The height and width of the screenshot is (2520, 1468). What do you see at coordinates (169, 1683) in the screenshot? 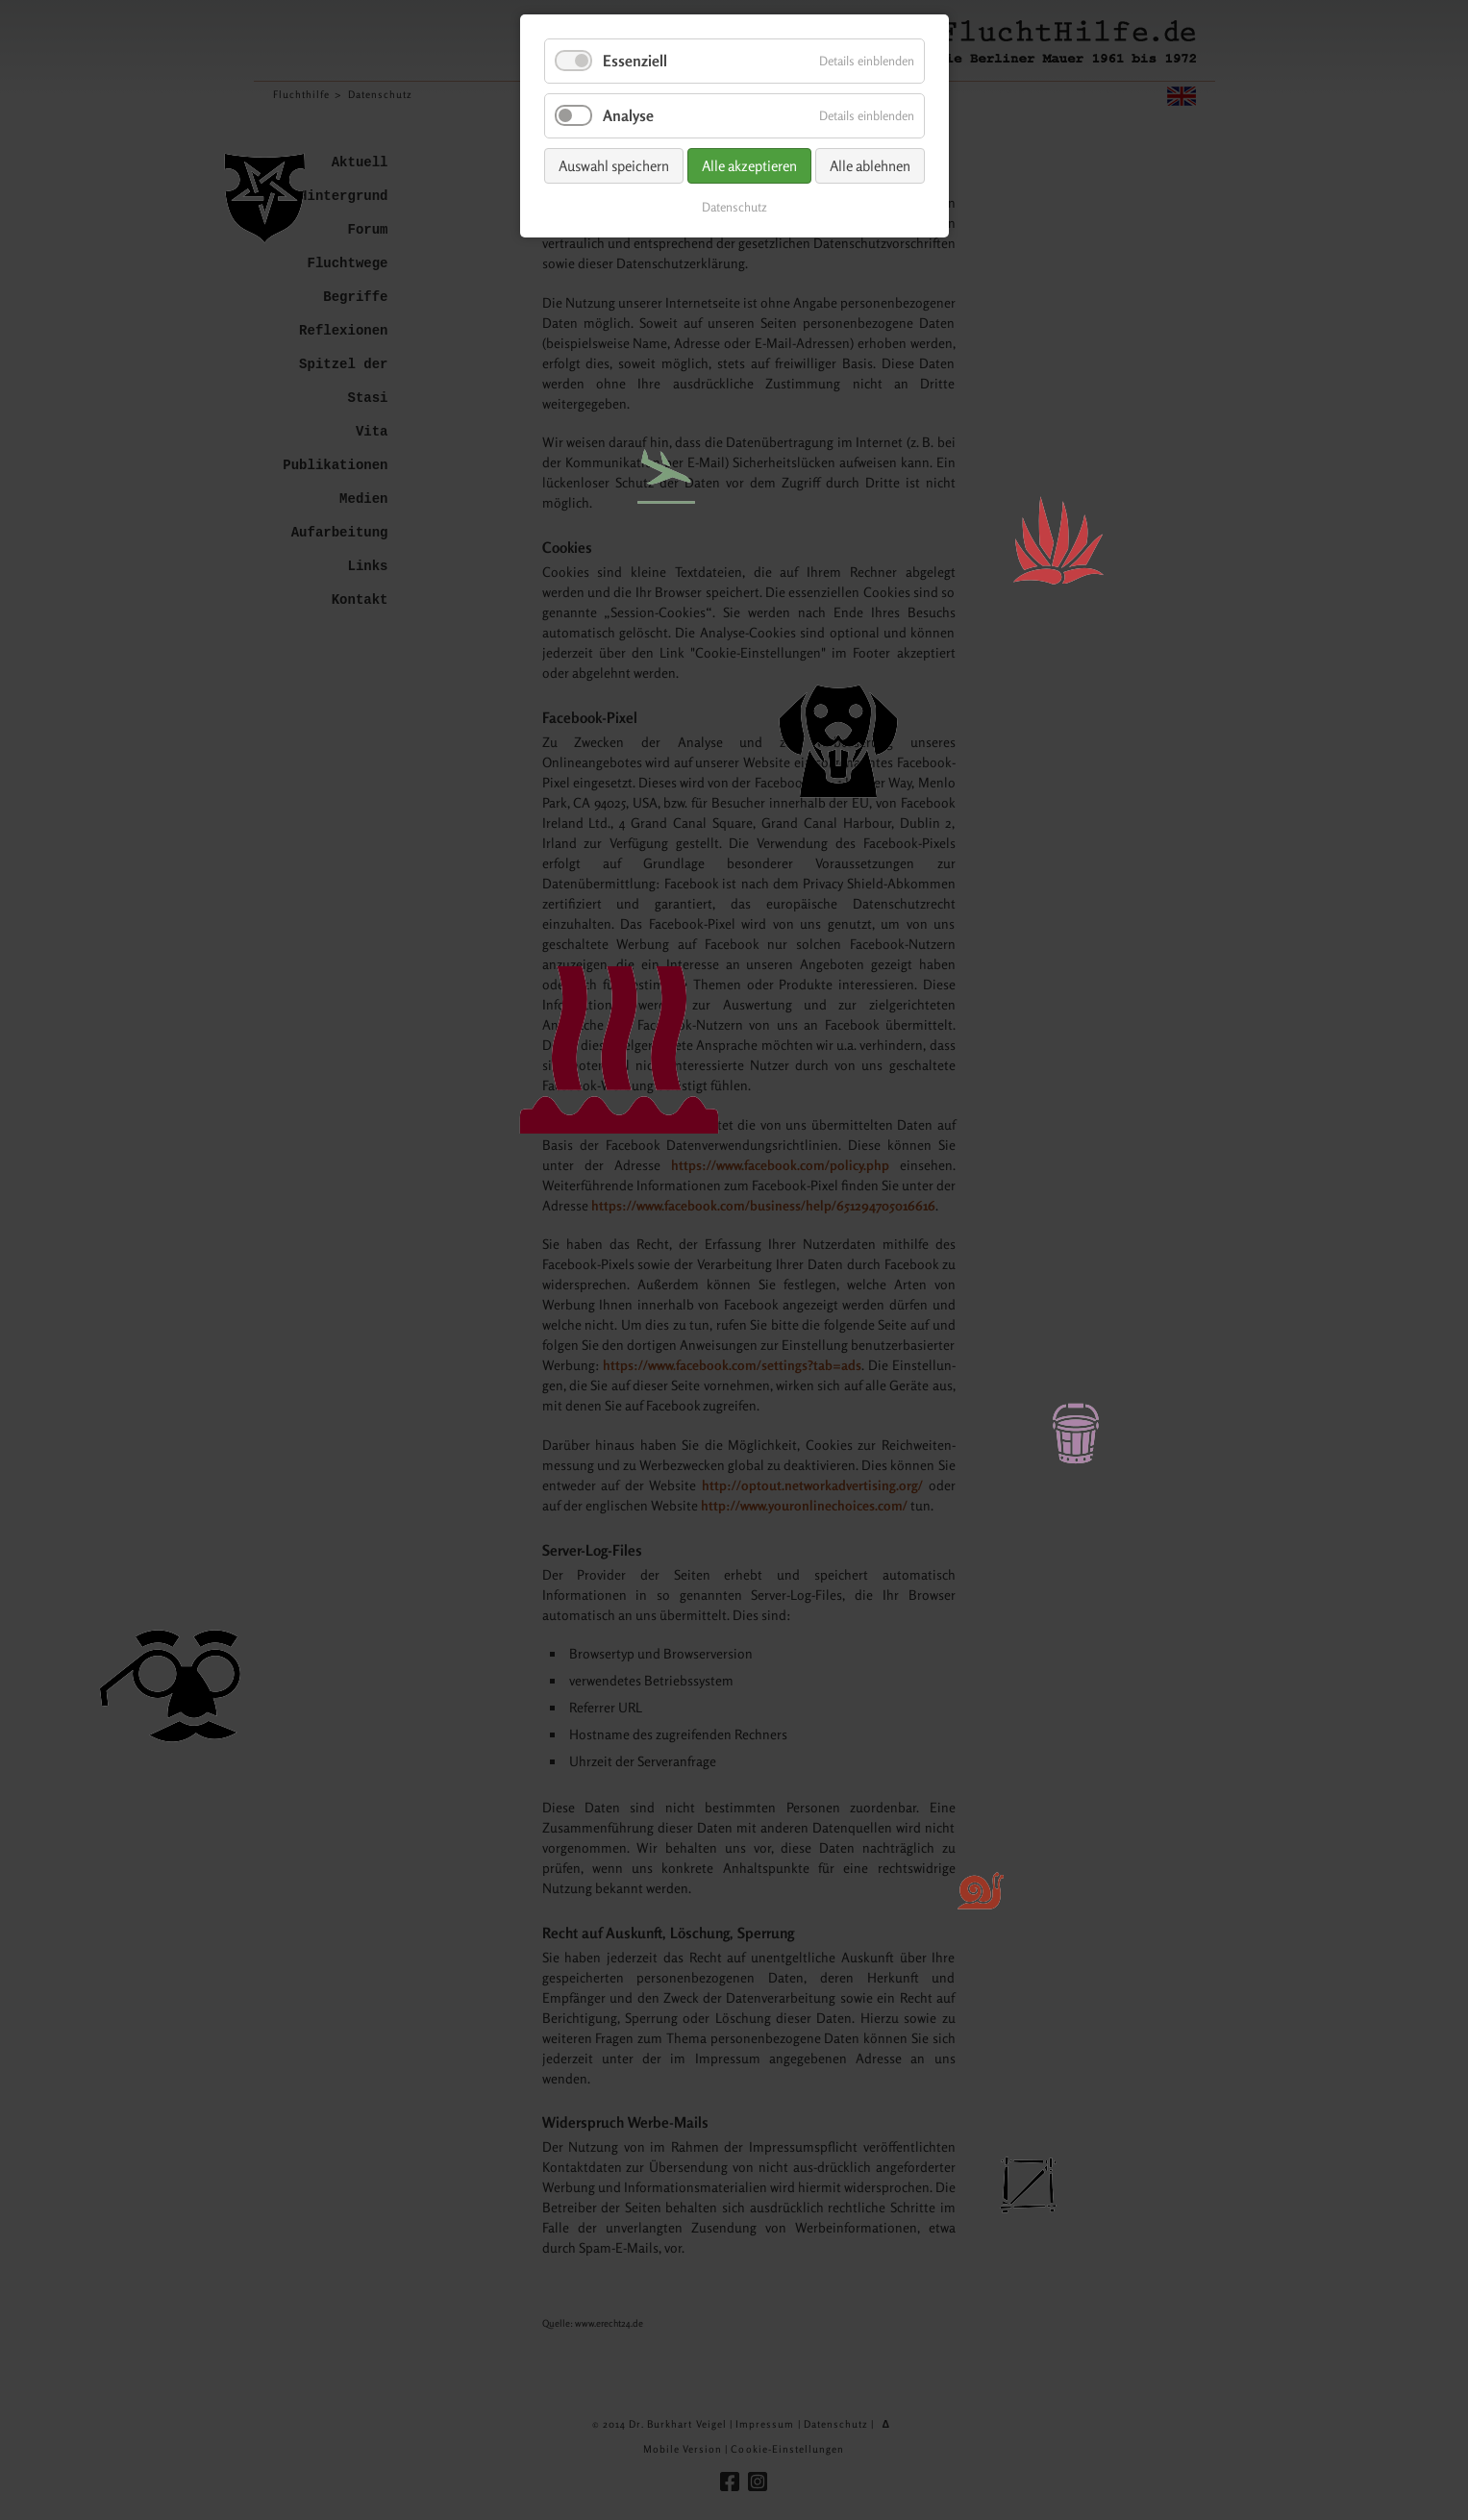
I see `access prank or joke features` at bounding box center [169, 1683].